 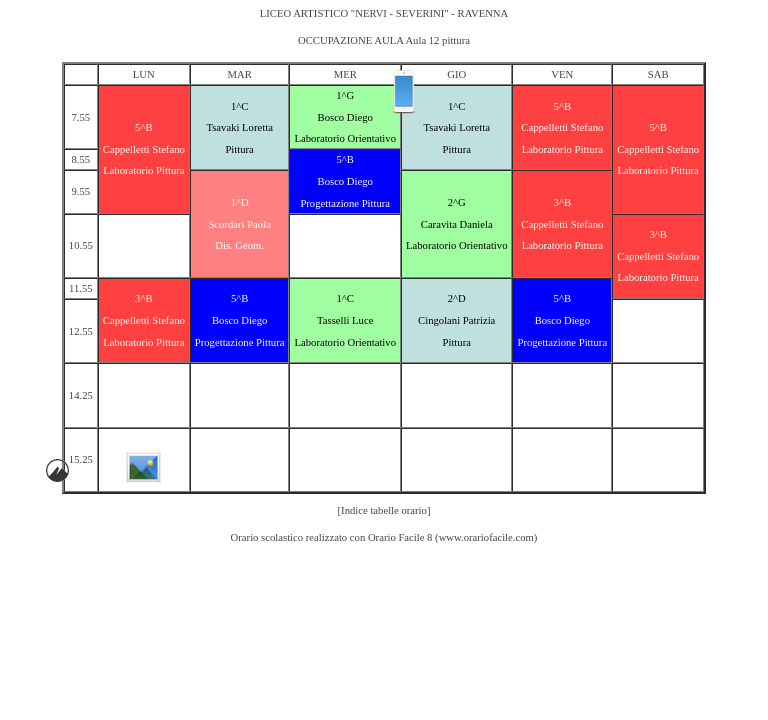 What do you see at coordinates (404, 92) in the screenshot?
I see `iPod Touch device connected` at bounding box center [404, 92].